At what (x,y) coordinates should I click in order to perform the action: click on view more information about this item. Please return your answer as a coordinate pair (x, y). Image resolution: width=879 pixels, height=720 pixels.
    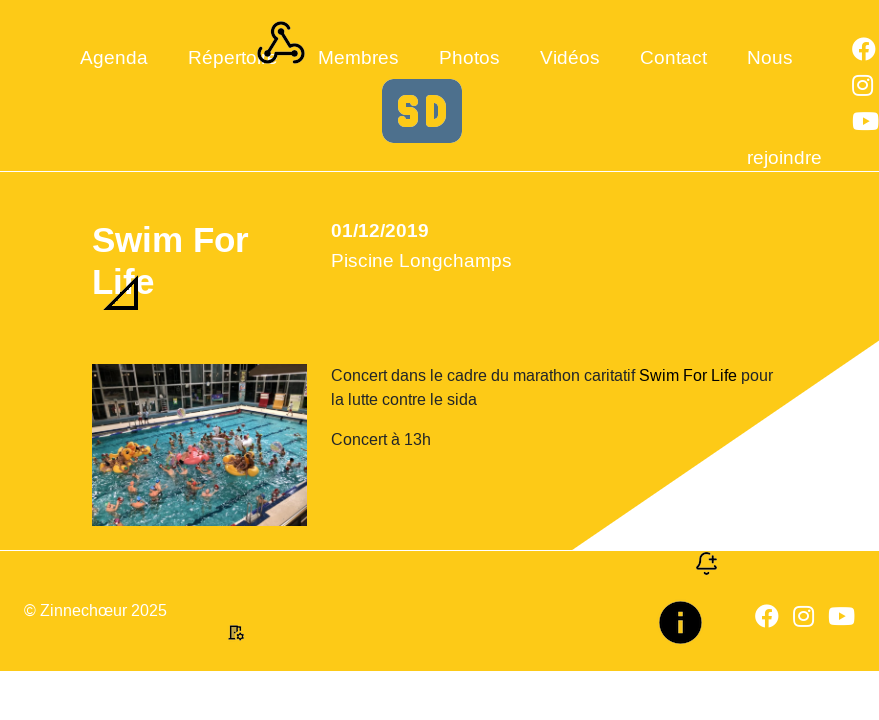
    Looking at the image, I should click on (680, 622).